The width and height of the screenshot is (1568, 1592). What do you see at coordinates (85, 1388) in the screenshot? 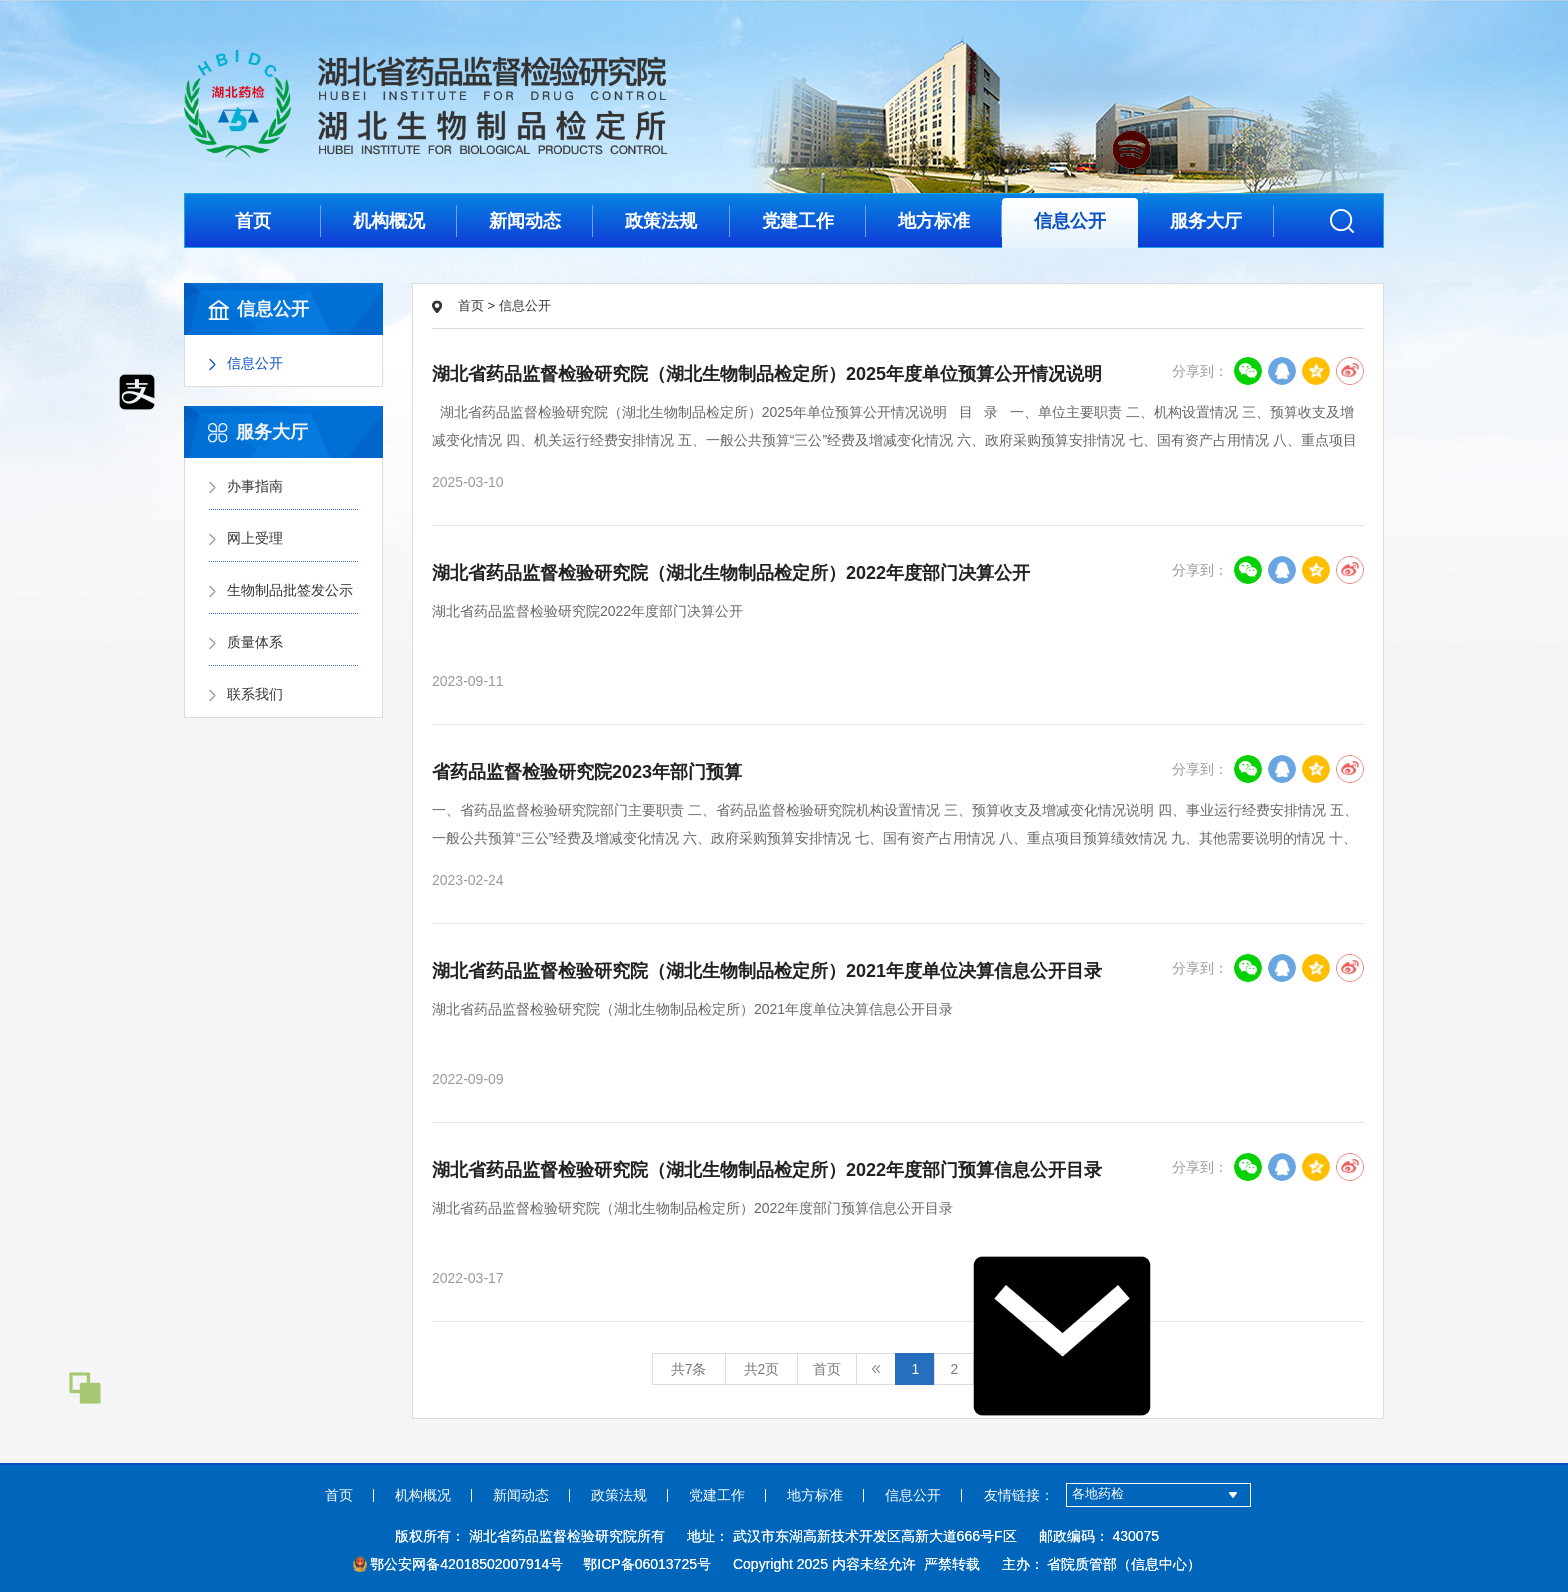
I see `send selected object backward one layer` at bounding box center [85, 1388].